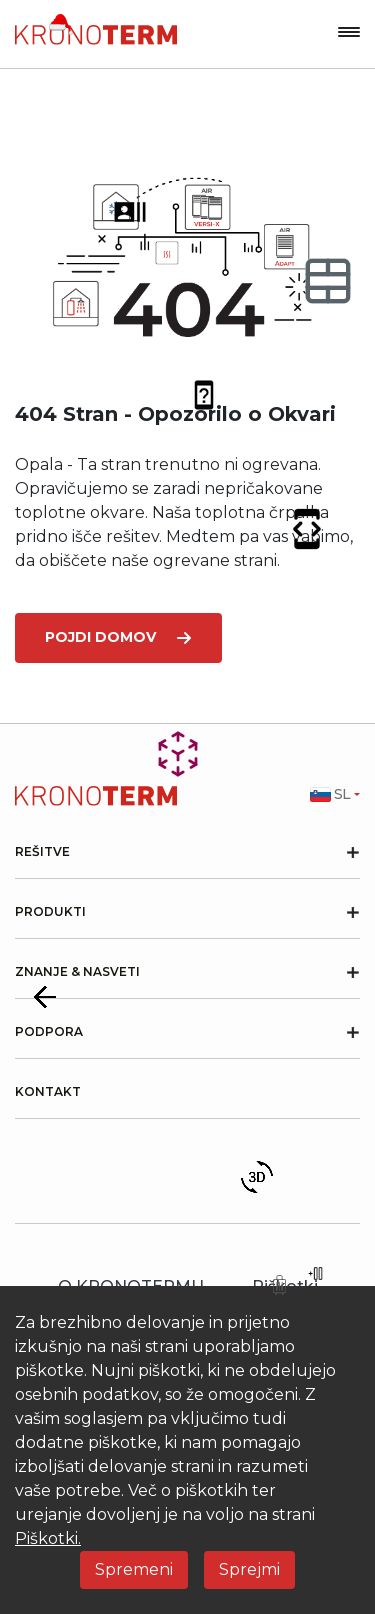 The width and height of the screenshot is (375, 1614). Describe the element at coordinates (45, 997) in the screenshot. I see `go back to the previous screen` at that location.